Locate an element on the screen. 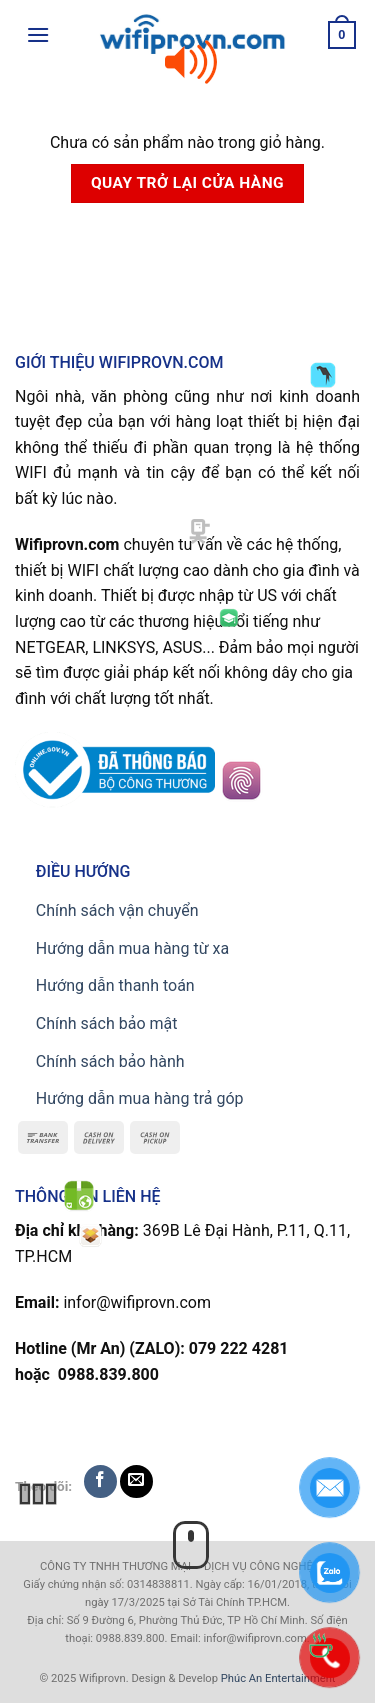 Image resolution: width=375 pixels, height=1703 pixels. adjust speaker or audio output settings is located at coordinates (191, 62).